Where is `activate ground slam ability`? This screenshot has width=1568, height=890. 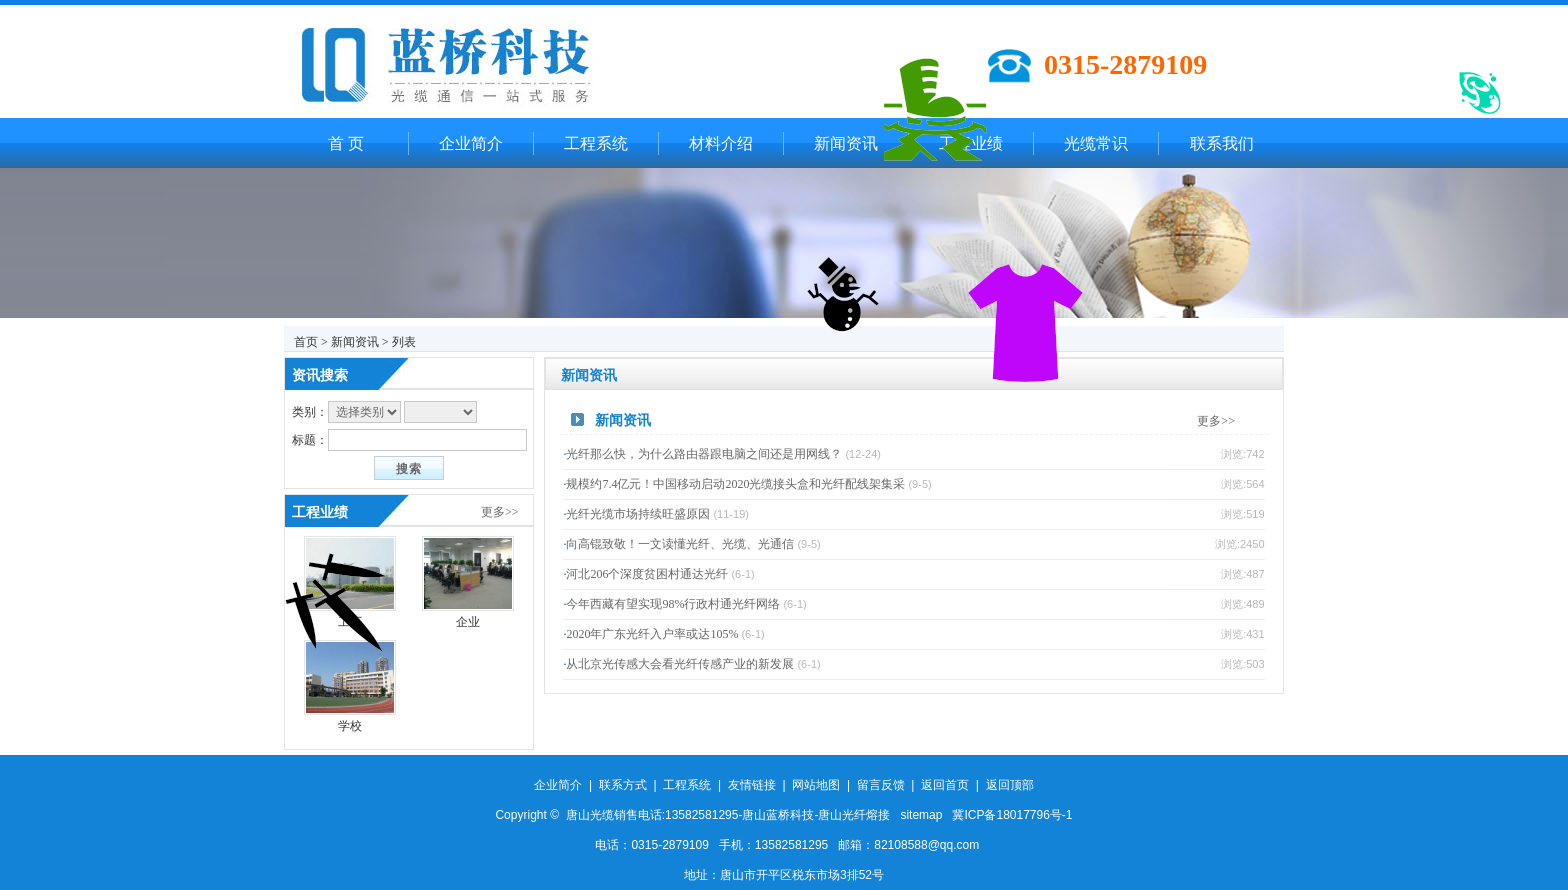
activate ground slam ability is located at coordinates (935, 109).